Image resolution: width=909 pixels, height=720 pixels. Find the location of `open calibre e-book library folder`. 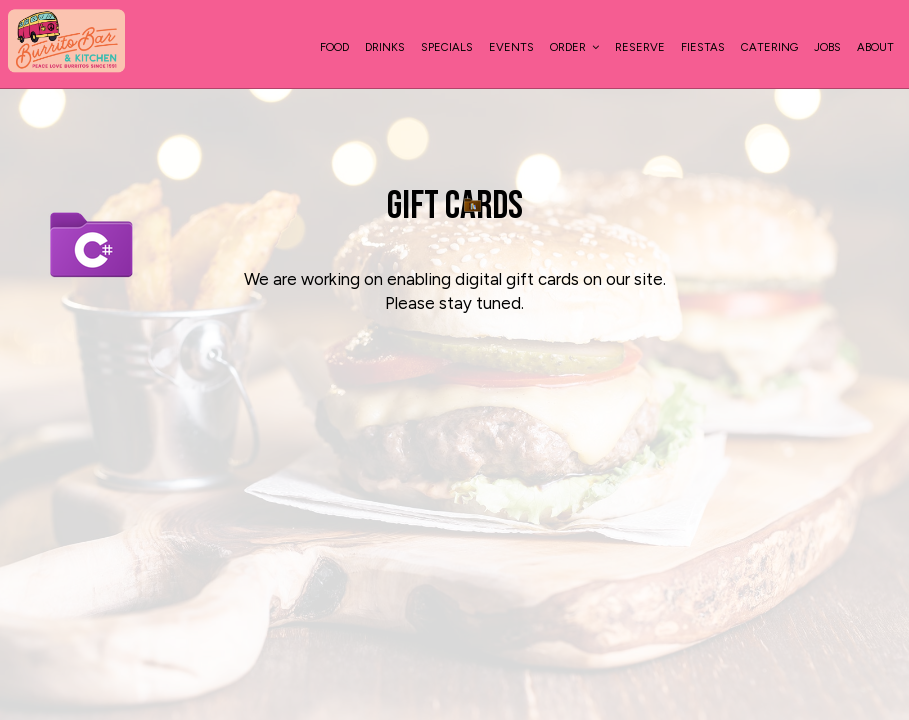

open calibre e-book library folder is located at coordinates (472, 205).